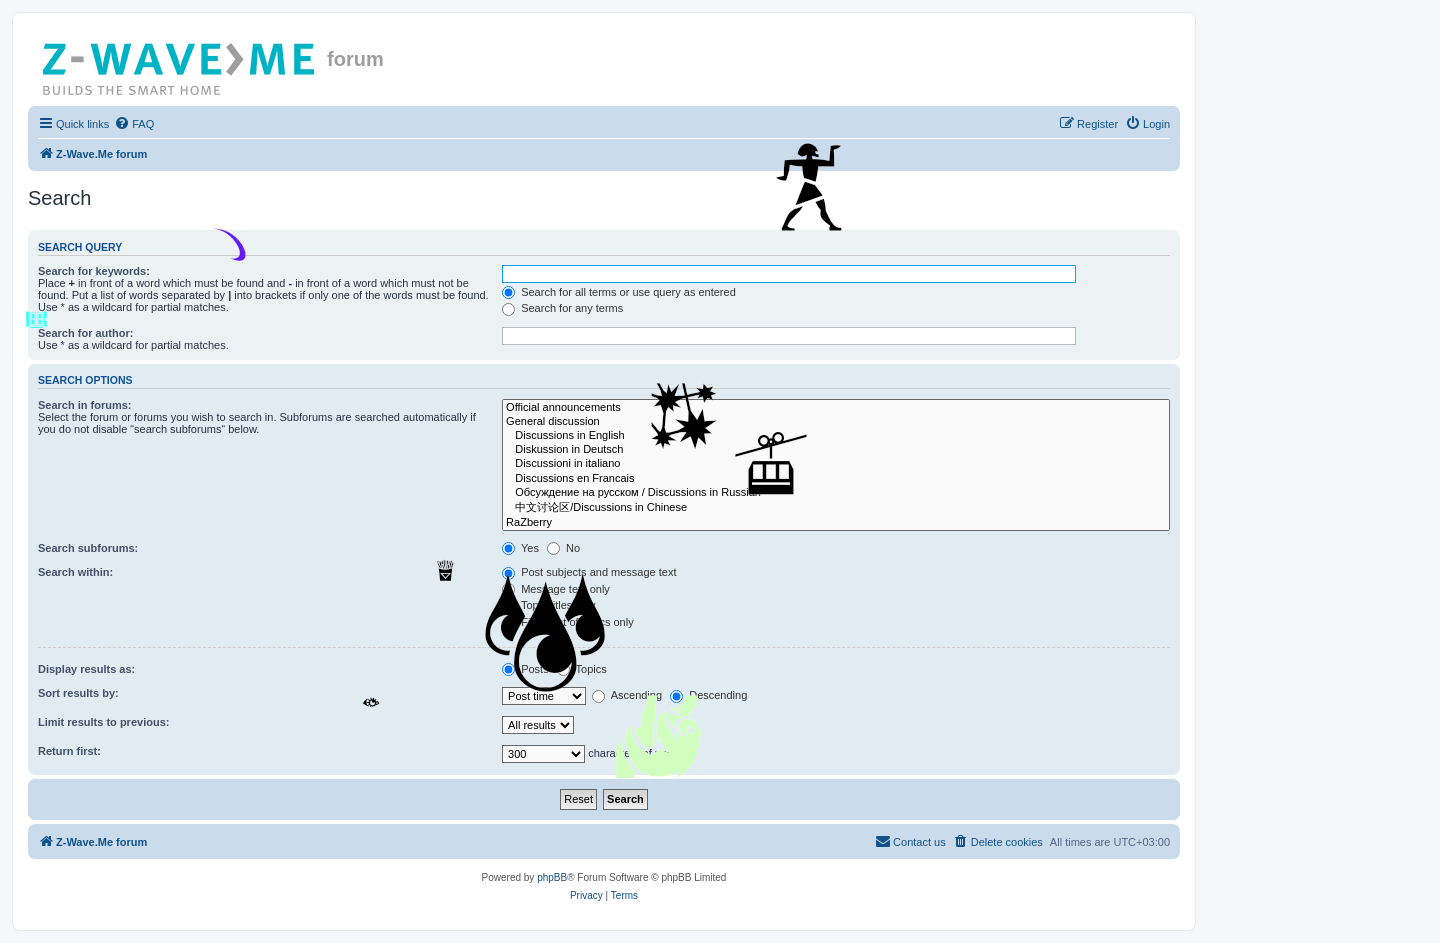 The image size is (1440, 943). I want to click on indicates humidity or moisture level, so click(545, 632).